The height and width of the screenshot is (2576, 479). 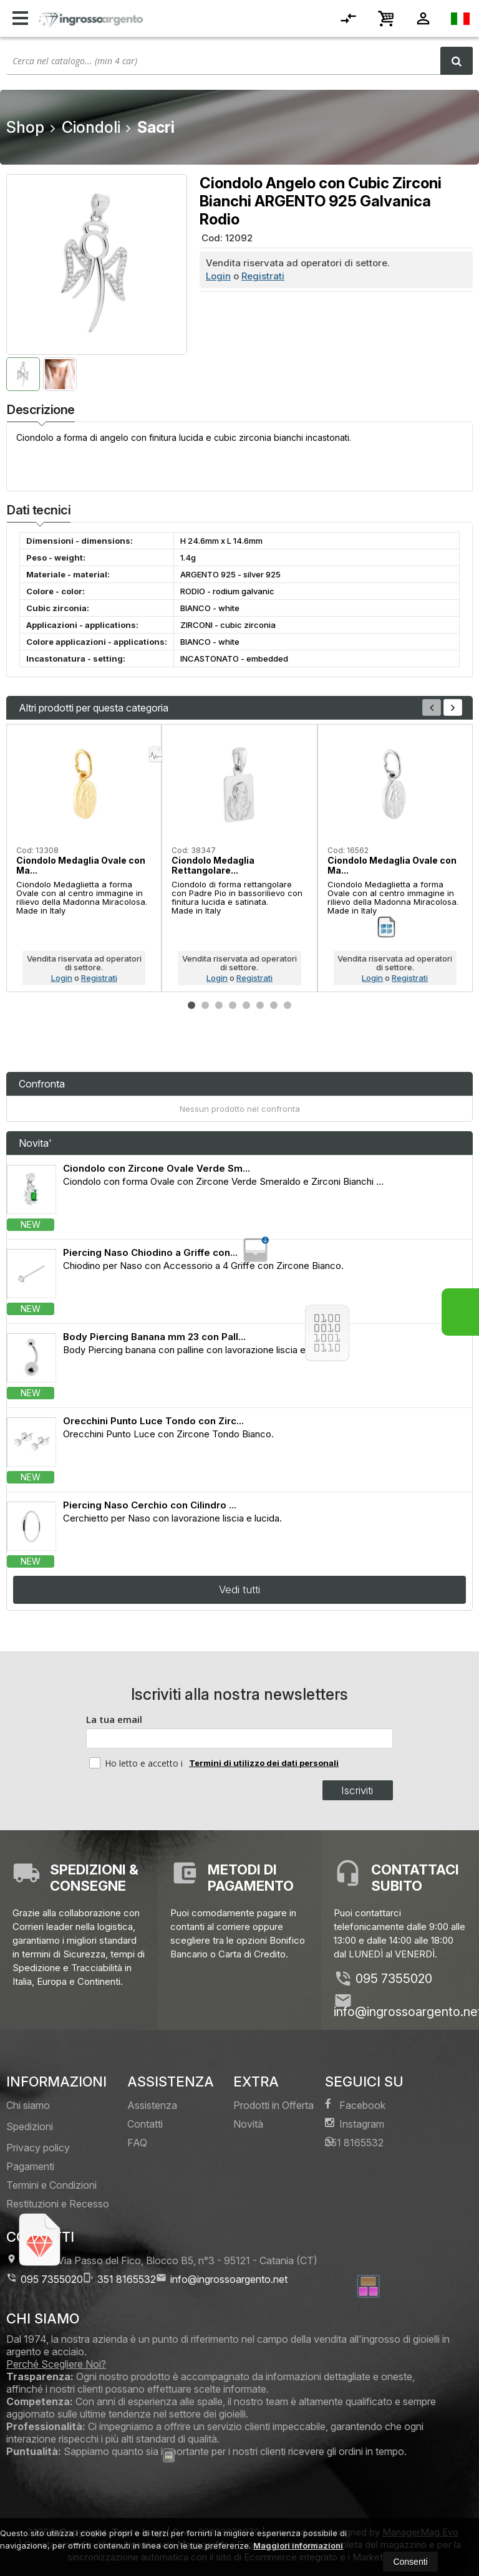 I want to click on libreoffice master document file type, so click(x=386, y=927).